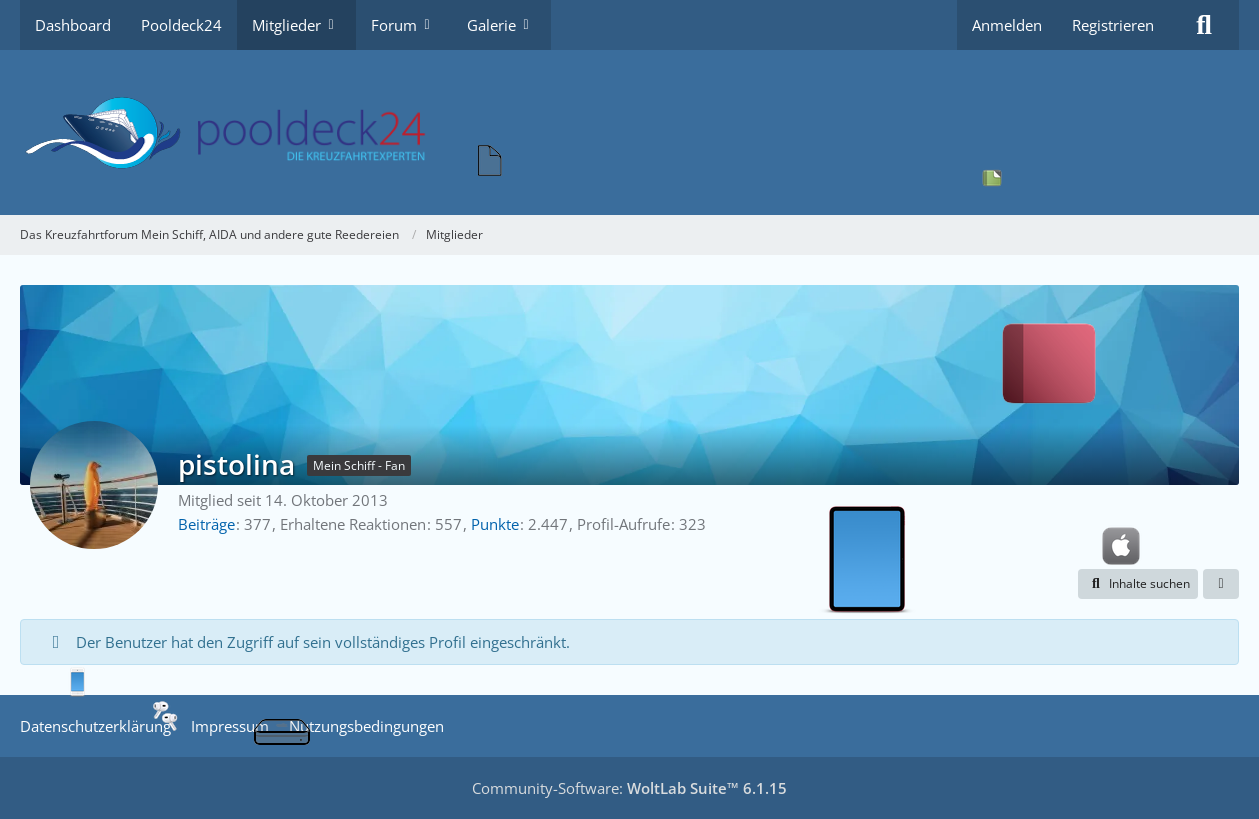 The width and height of the screenshot is (1259, 819). Describe the element at coordinates (489, 160) in the screenshot. I see `generic file in sidebar navigation` at that location.